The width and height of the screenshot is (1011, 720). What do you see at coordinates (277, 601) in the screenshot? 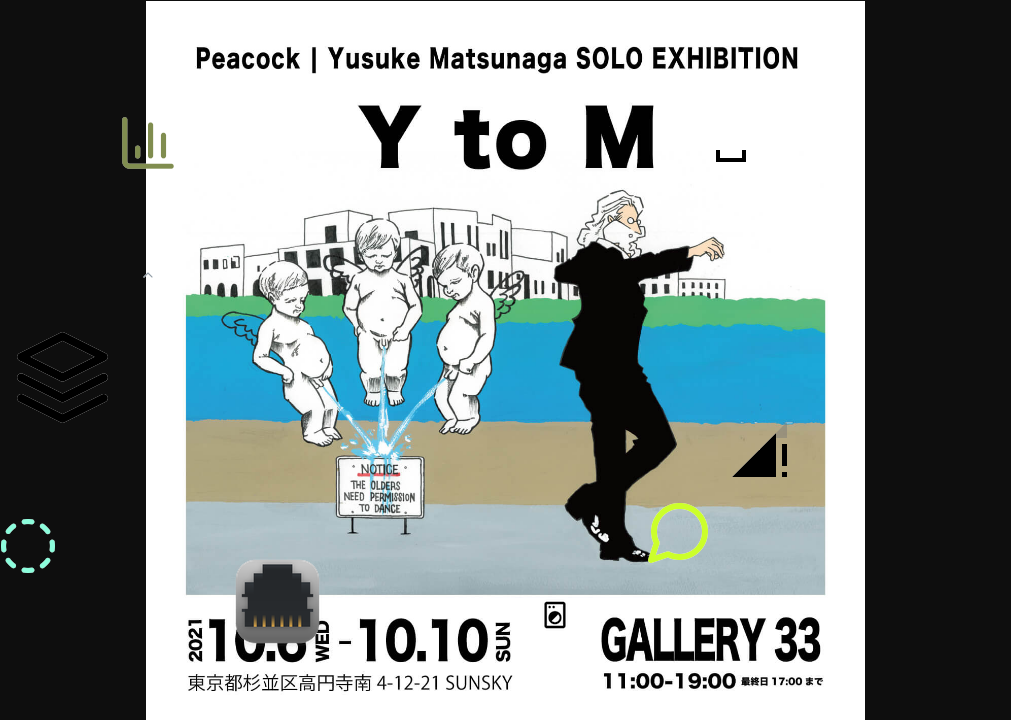
I see `indicates an RJ11 telephone/DSL network port` at bounding box center [277, 601].